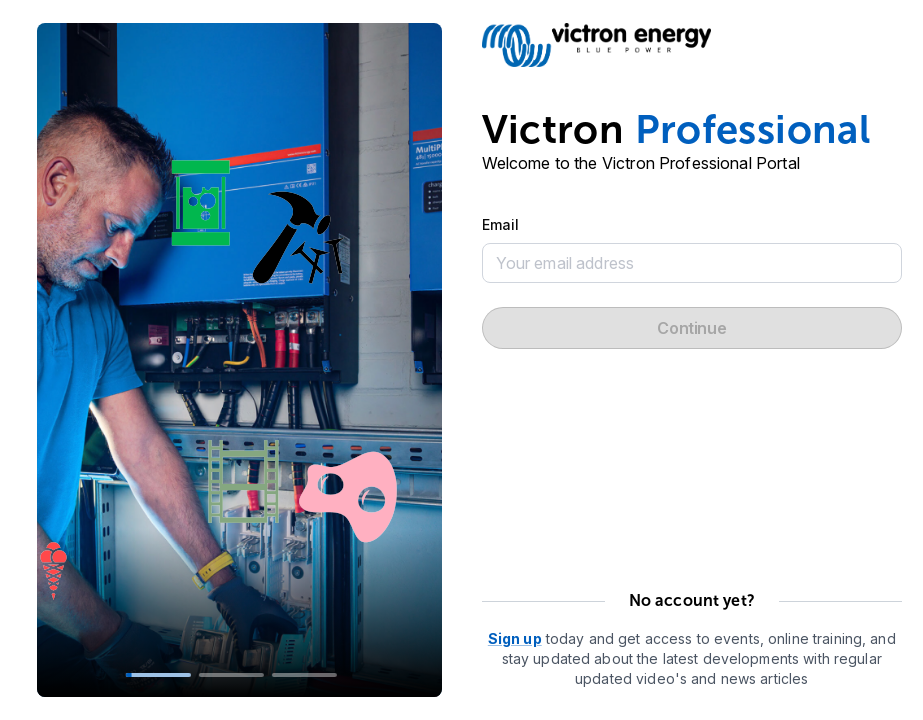 The image size is (923, 720). What do you see at coordinates (200, 203) in the screenshot?
I see `view chemical storage or tank status` at bounding box center [200, 203].